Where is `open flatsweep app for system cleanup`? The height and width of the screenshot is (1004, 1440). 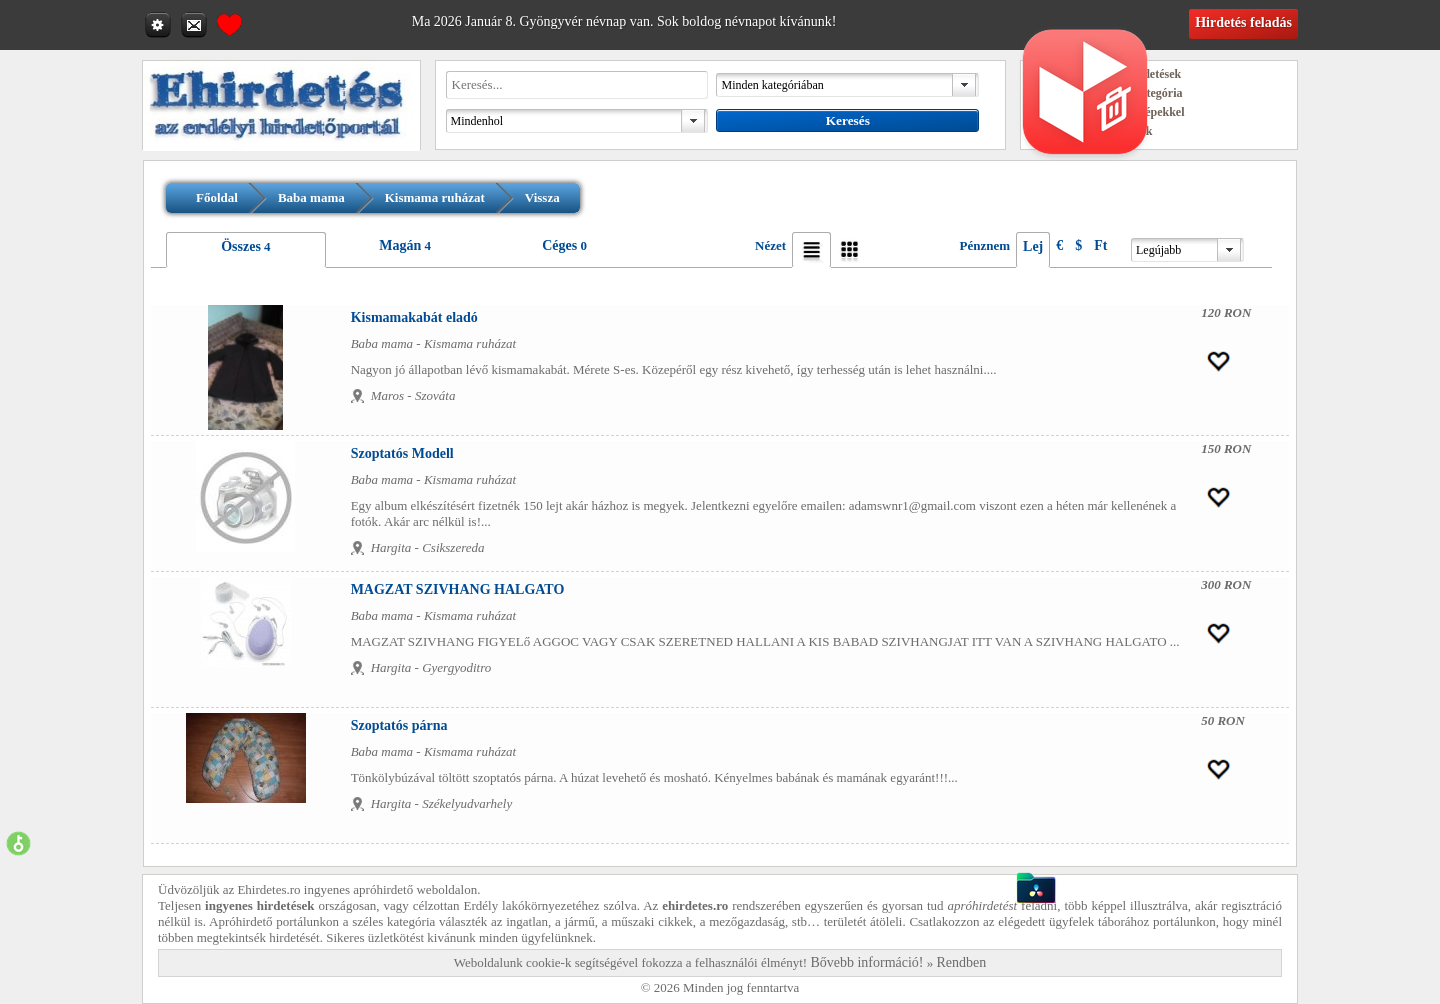 open flatsweep app for system cleanup is located at coordinates (1085, 92).